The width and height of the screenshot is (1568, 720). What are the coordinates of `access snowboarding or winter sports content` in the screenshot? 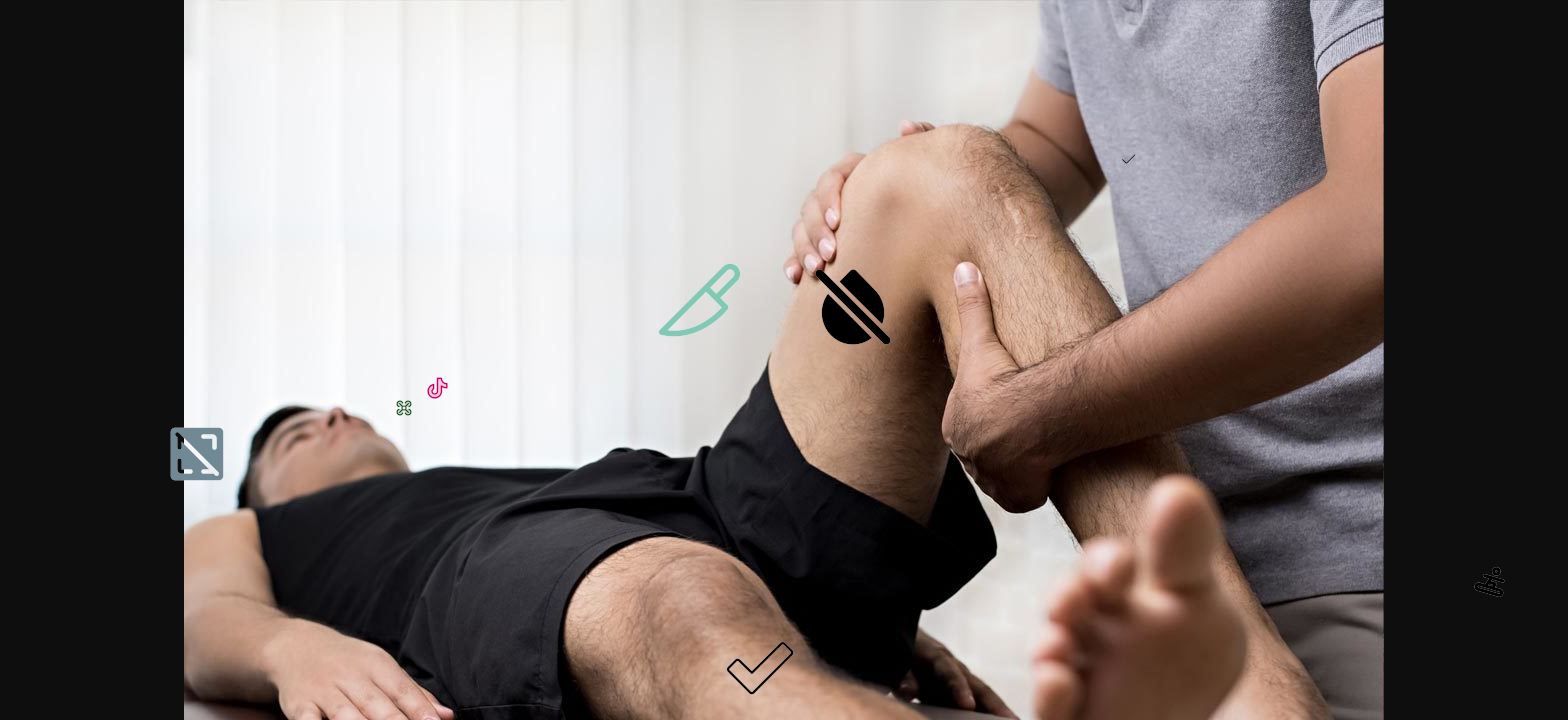 It's located at (1491, 582).